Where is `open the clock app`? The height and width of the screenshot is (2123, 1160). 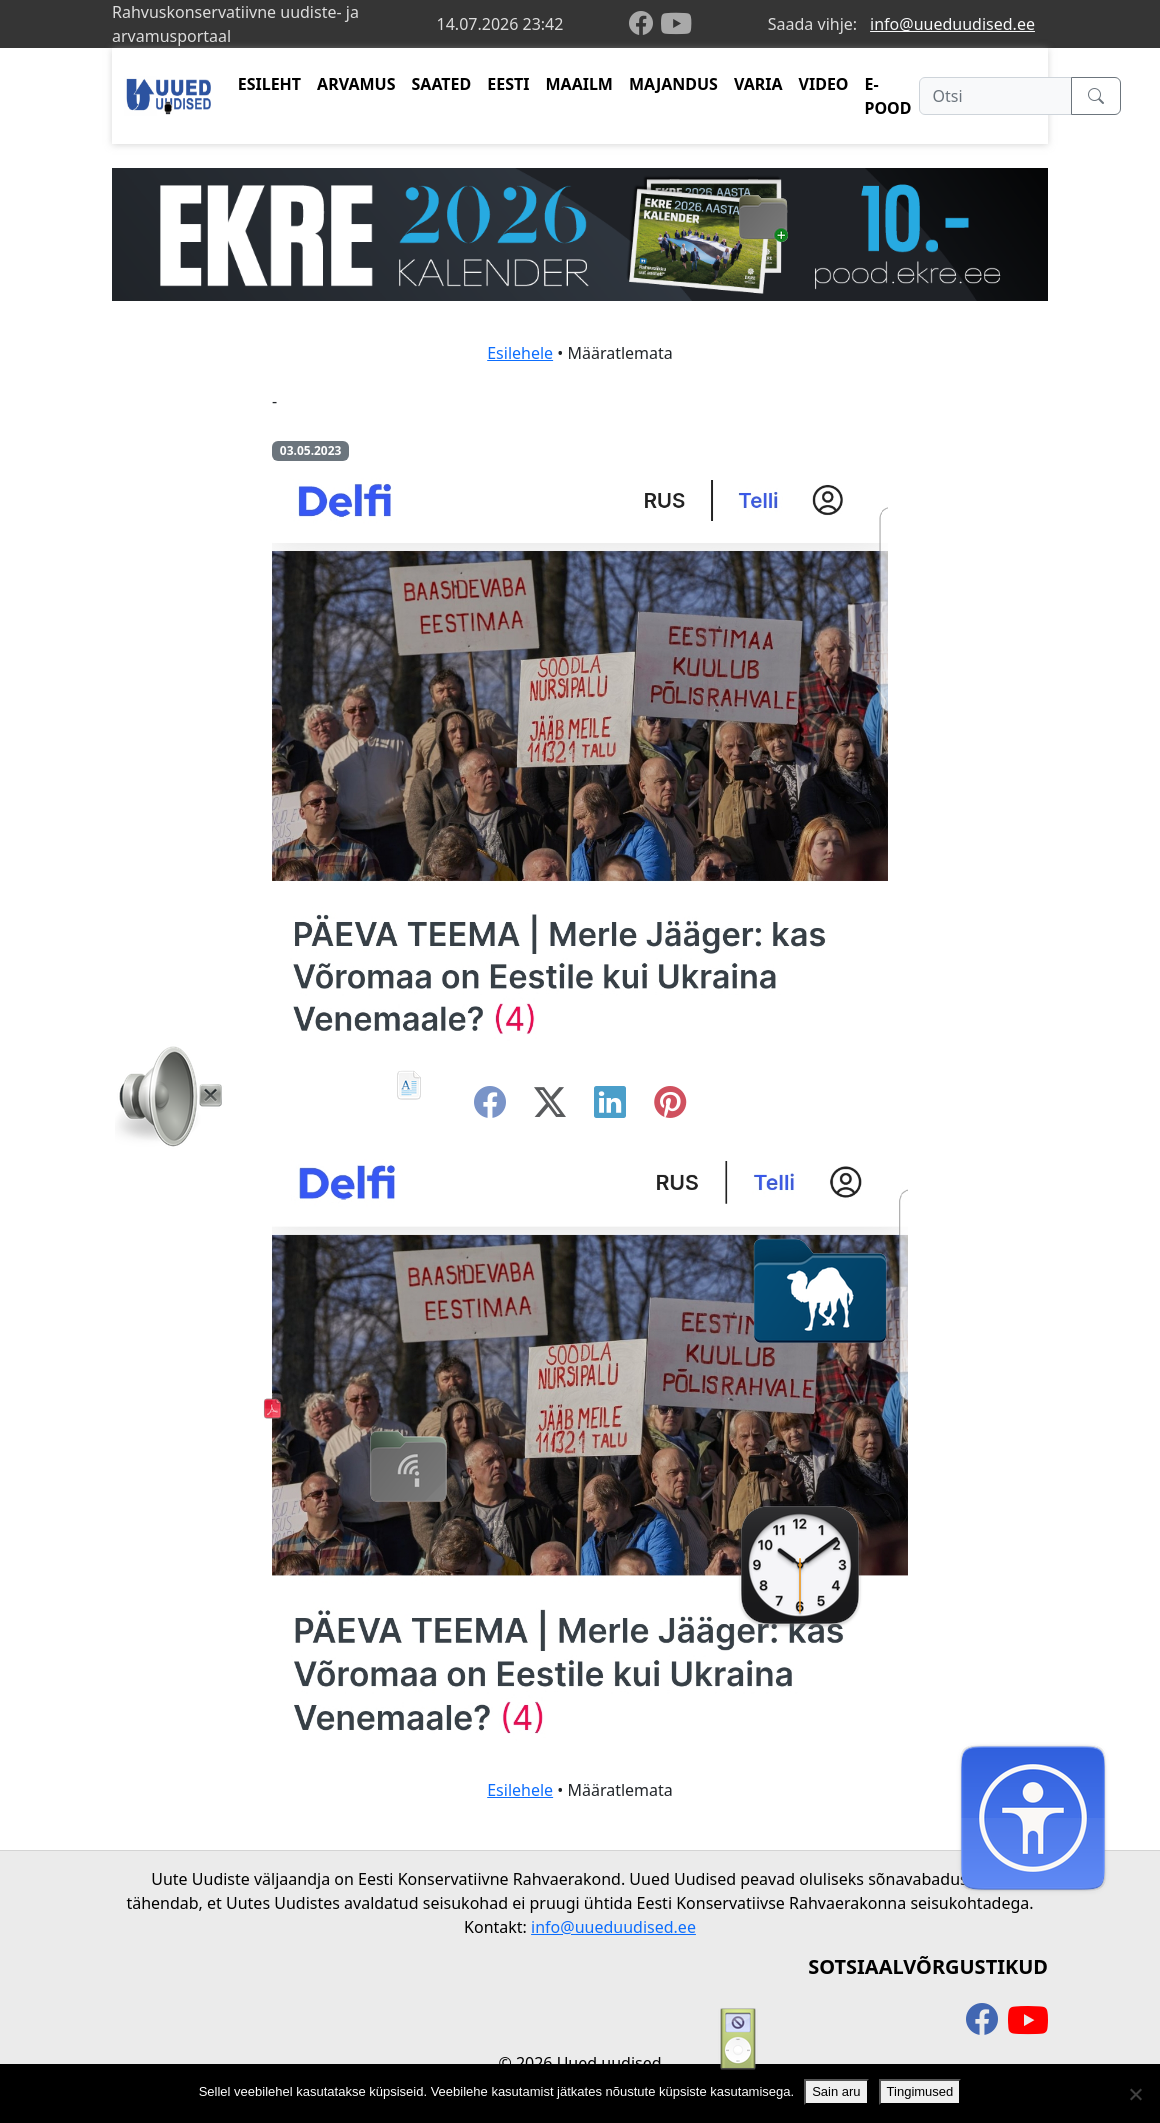
open the clock app is located at coordinates (800, 1565).